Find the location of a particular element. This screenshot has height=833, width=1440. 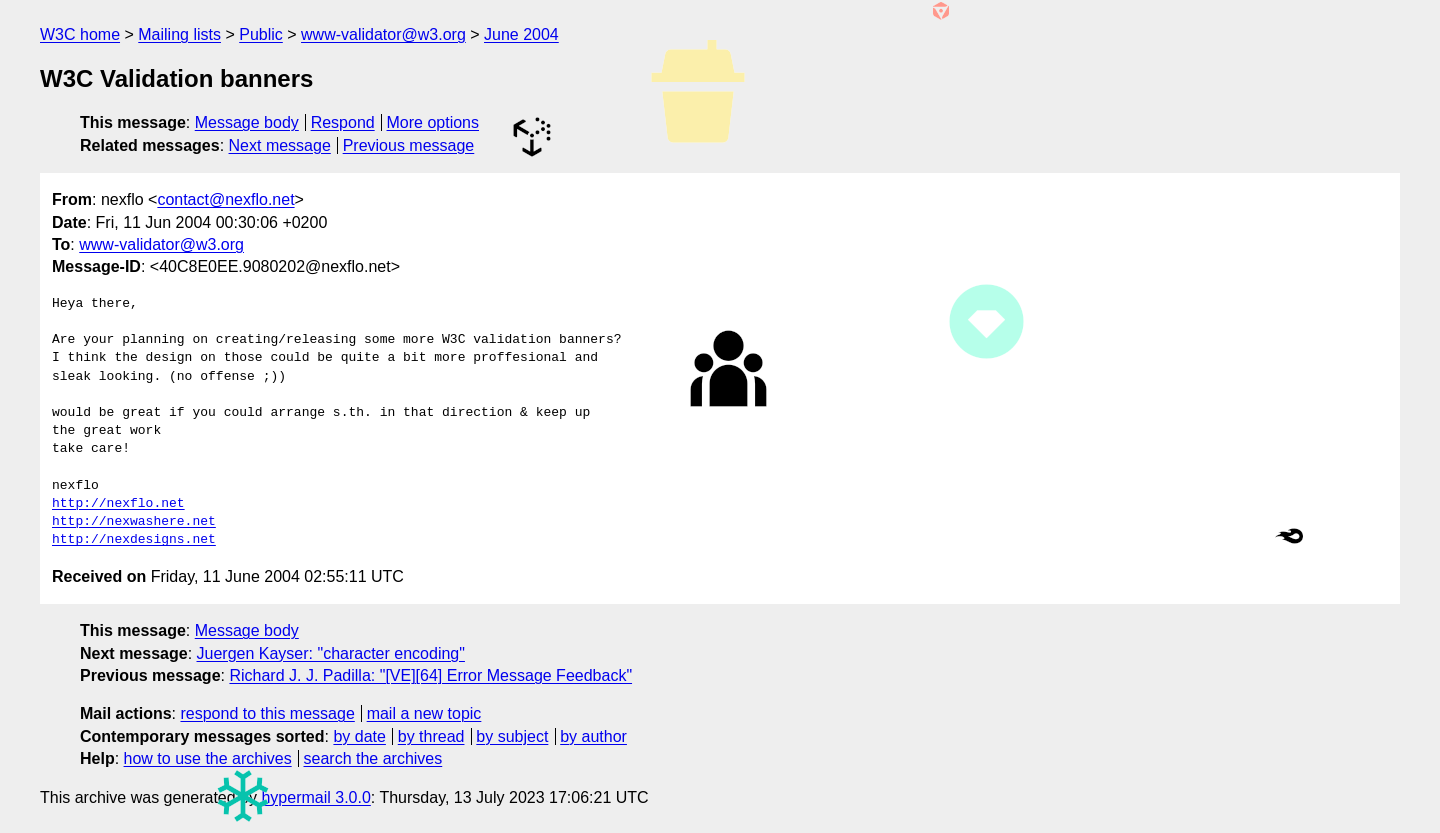

nucleo icon library logo is located at coordinates (941, 11).